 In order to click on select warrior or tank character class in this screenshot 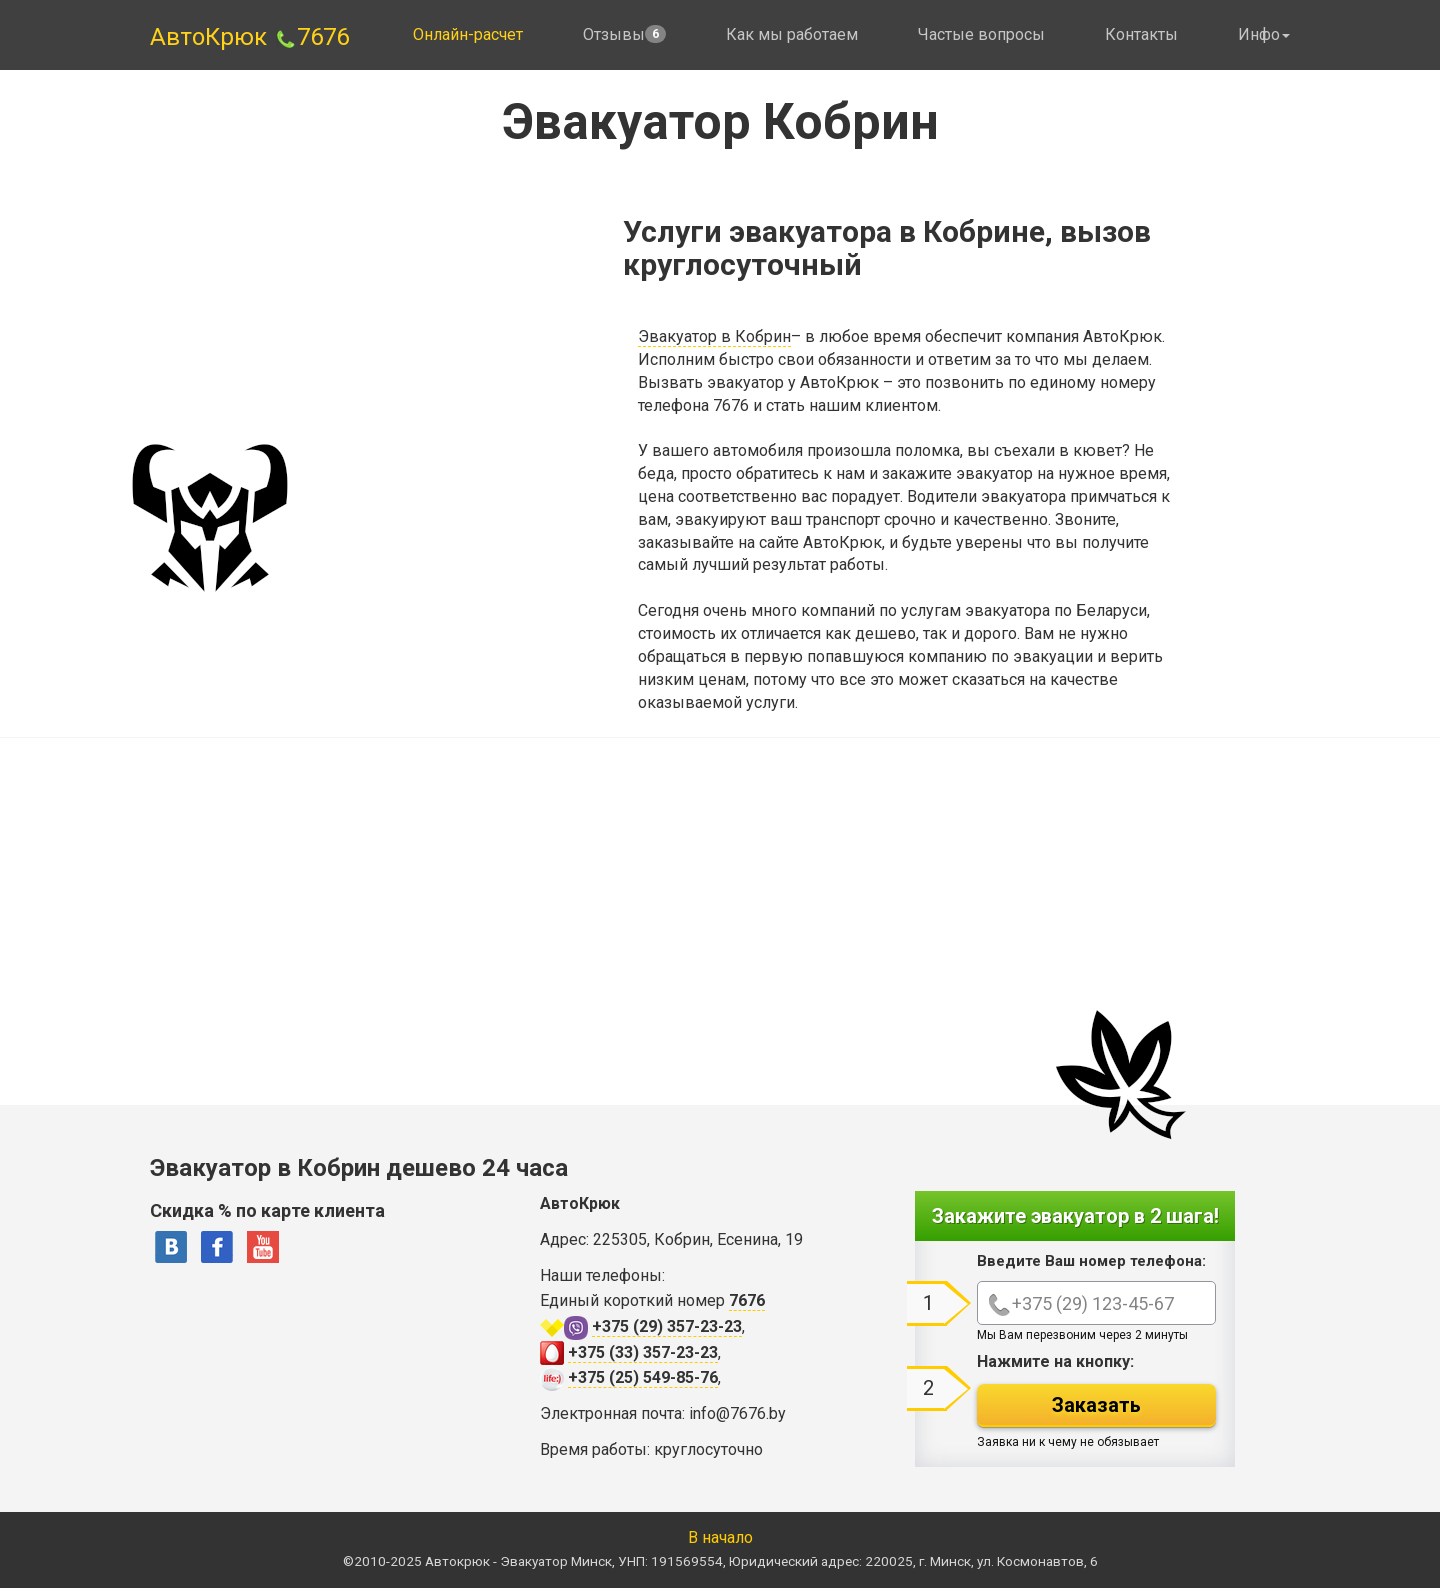, I will do `click(210, 516)`.